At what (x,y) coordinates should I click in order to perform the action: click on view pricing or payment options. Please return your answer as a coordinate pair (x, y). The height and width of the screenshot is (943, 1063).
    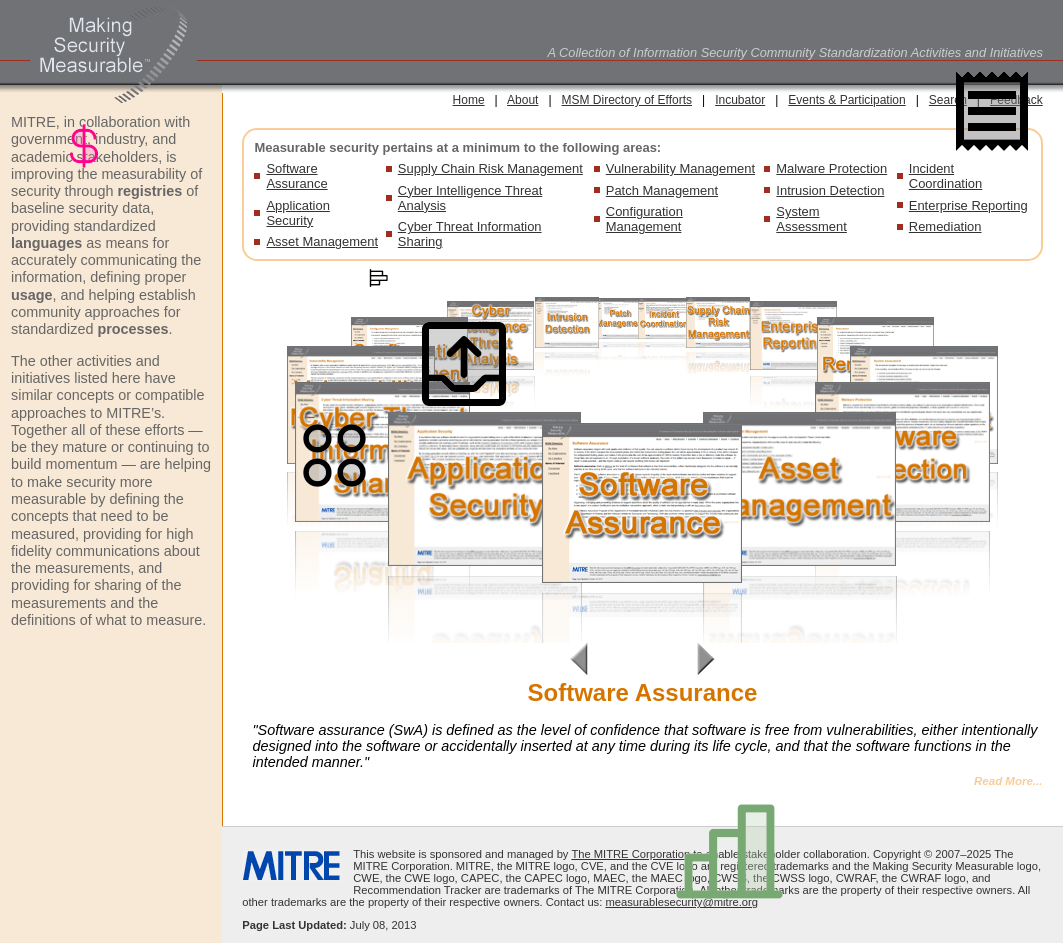
    Looking at the image, I should click on (84, 146).